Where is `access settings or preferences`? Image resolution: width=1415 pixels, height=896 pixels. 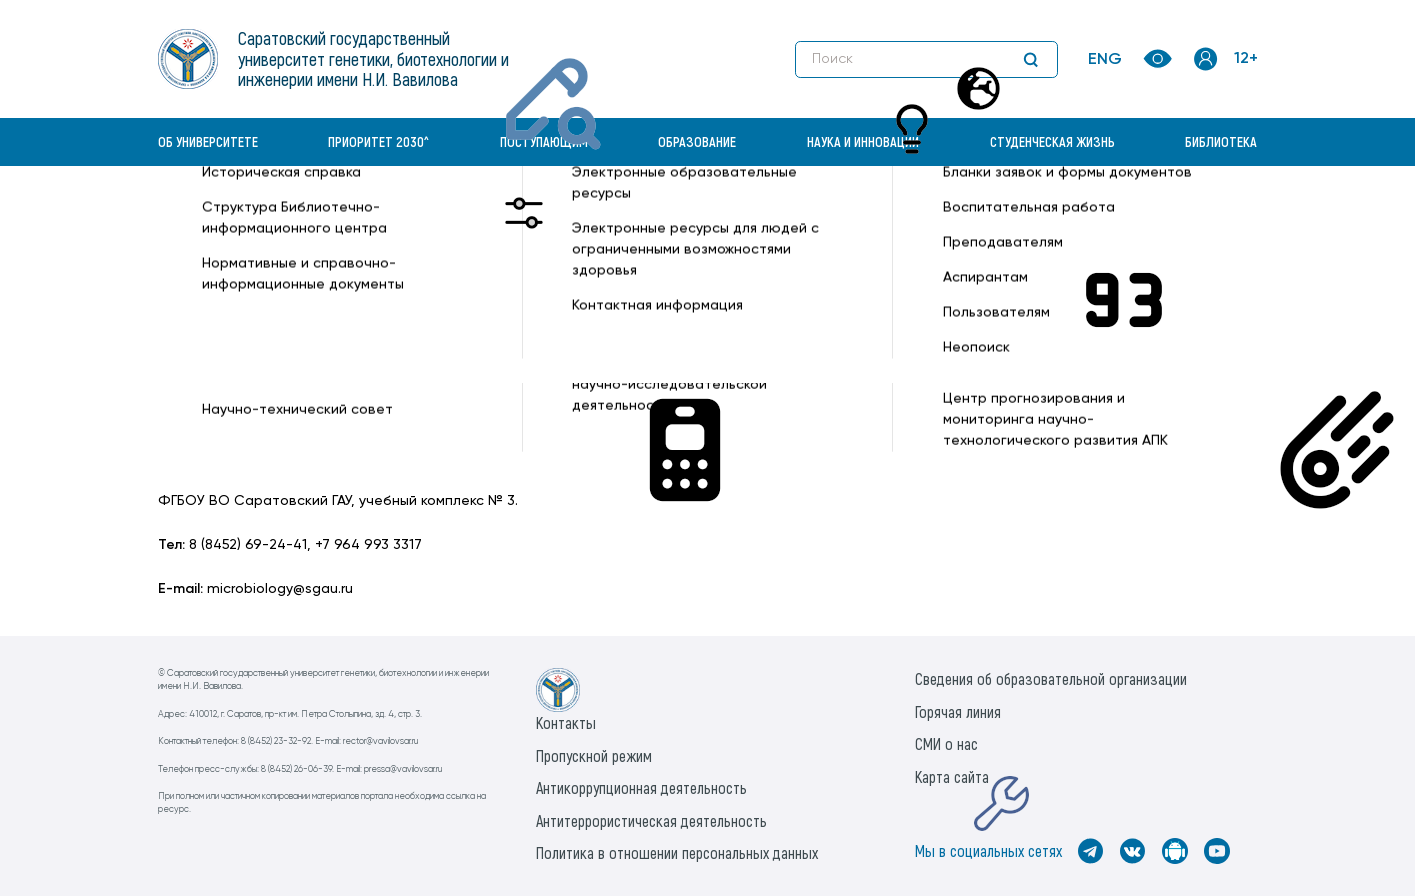 access settings or preferences is located at coordinates (1001, 803).